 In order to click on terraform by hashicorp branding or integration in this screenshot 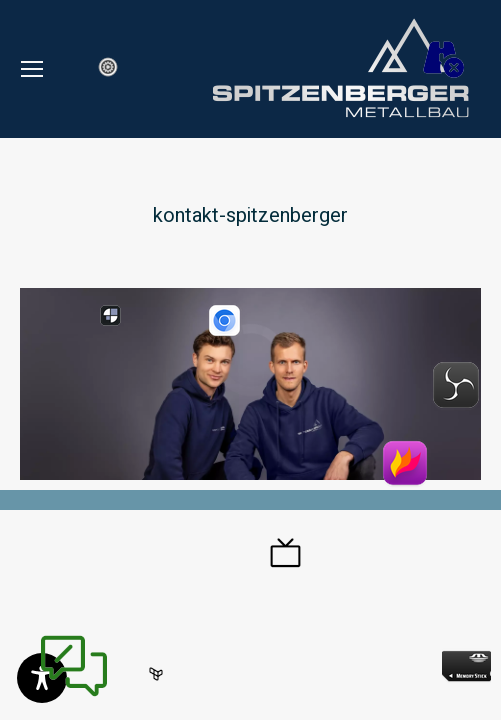, I will do `click(156, 674)`.